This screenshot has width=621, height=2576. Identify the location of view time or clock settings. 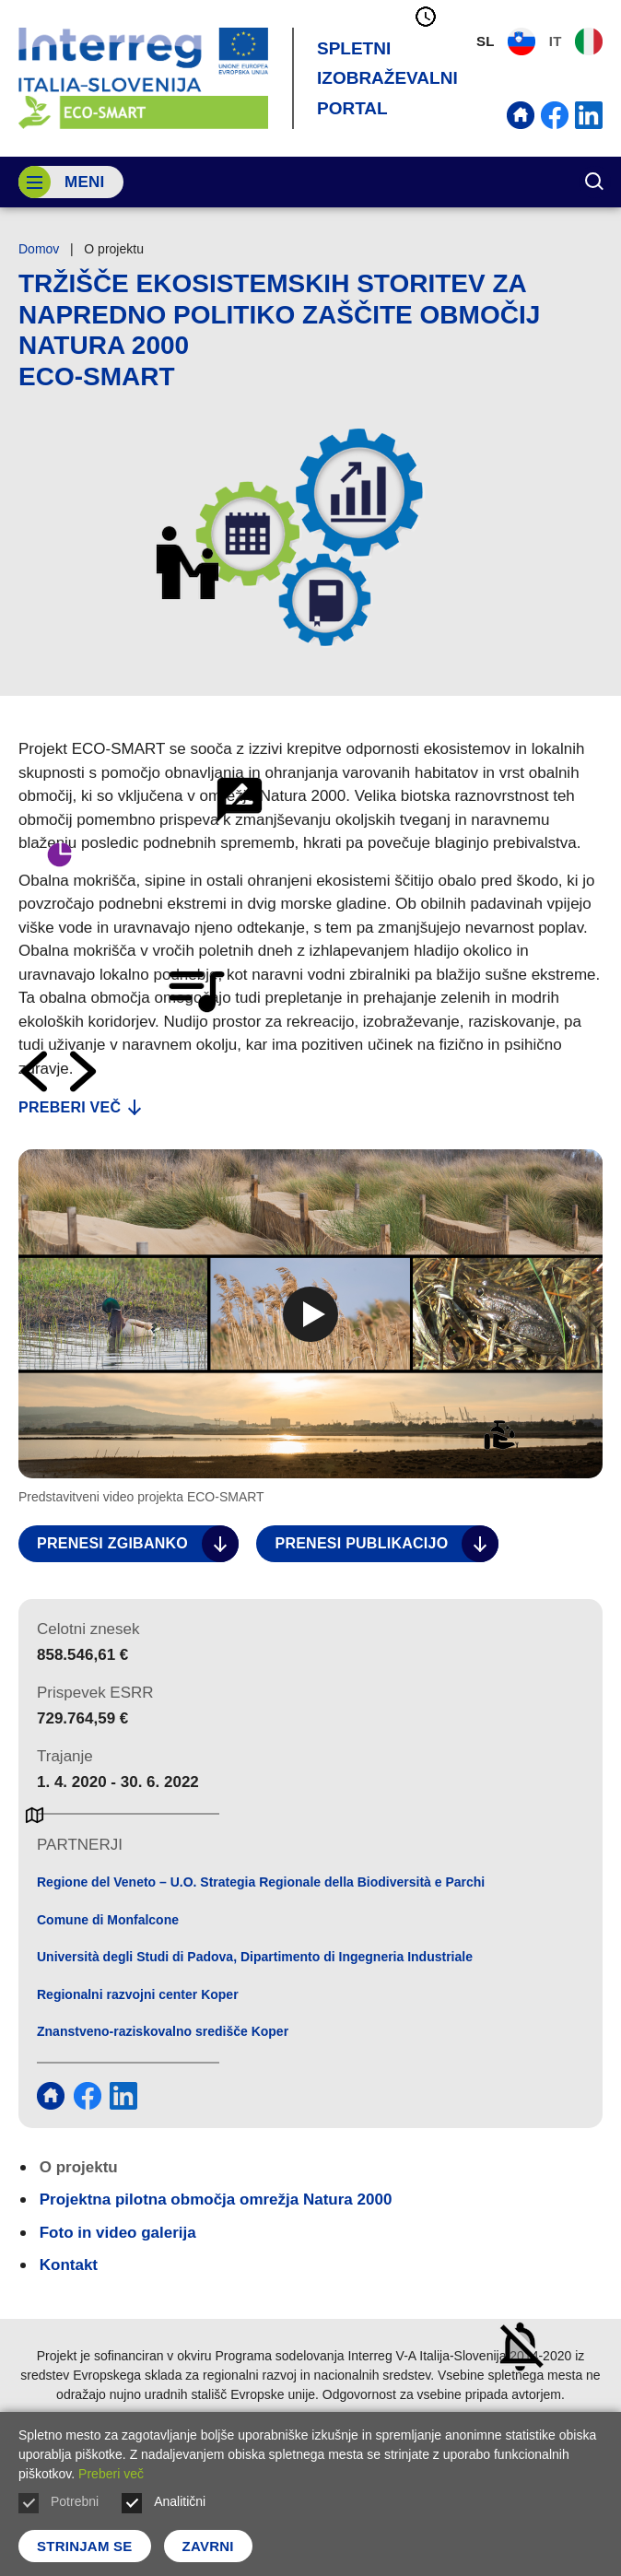
(426, 17).